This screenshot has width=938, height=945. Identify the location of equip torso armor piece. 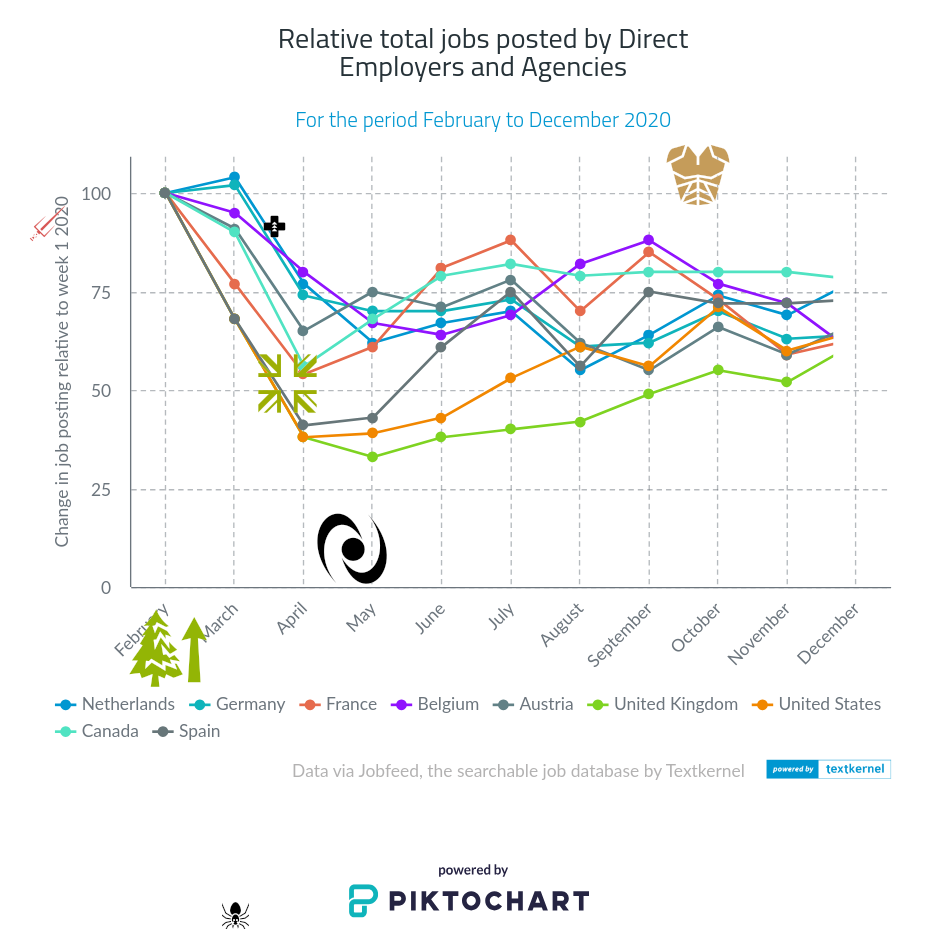
(698, 175).